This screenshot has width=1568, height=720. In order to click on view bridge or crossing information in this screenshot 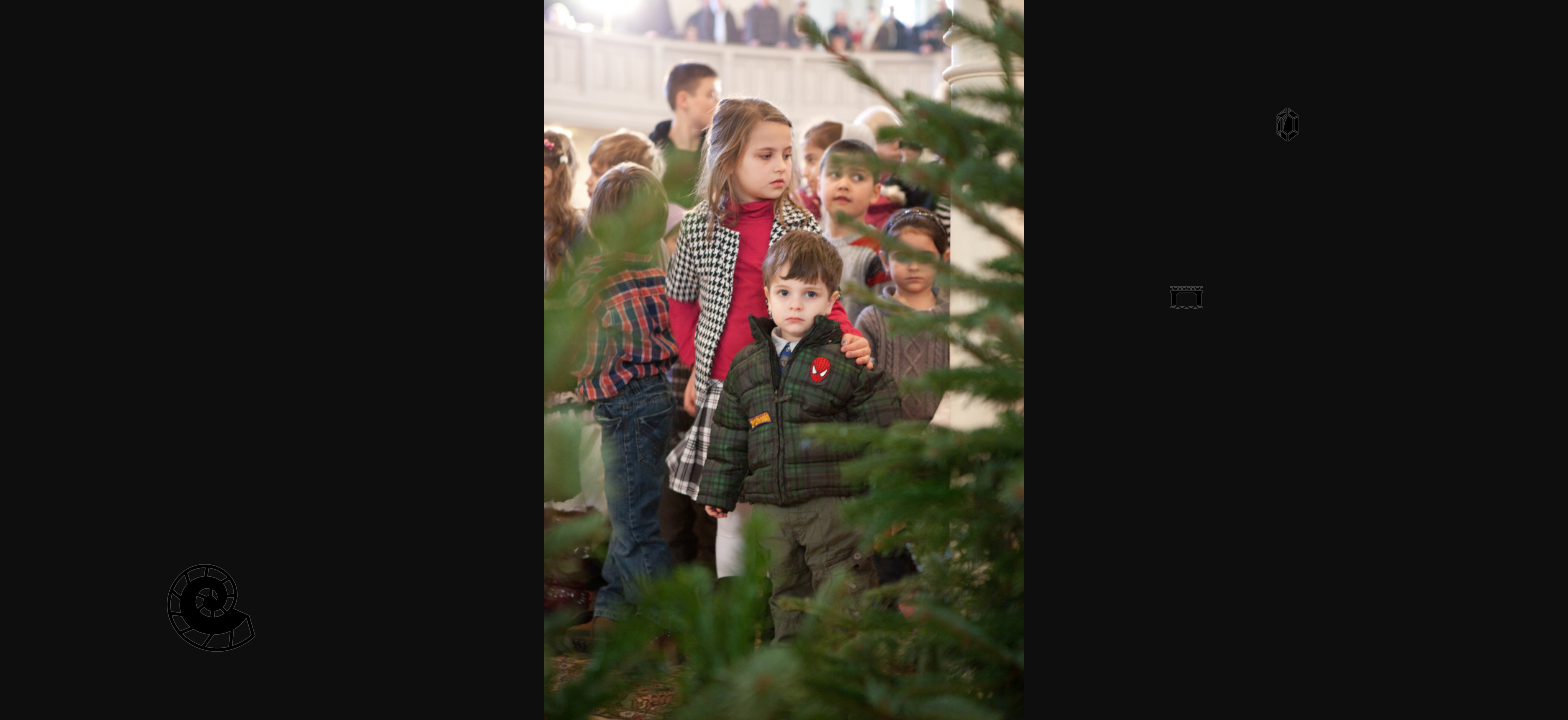, I will do `click(1186, 293)`.